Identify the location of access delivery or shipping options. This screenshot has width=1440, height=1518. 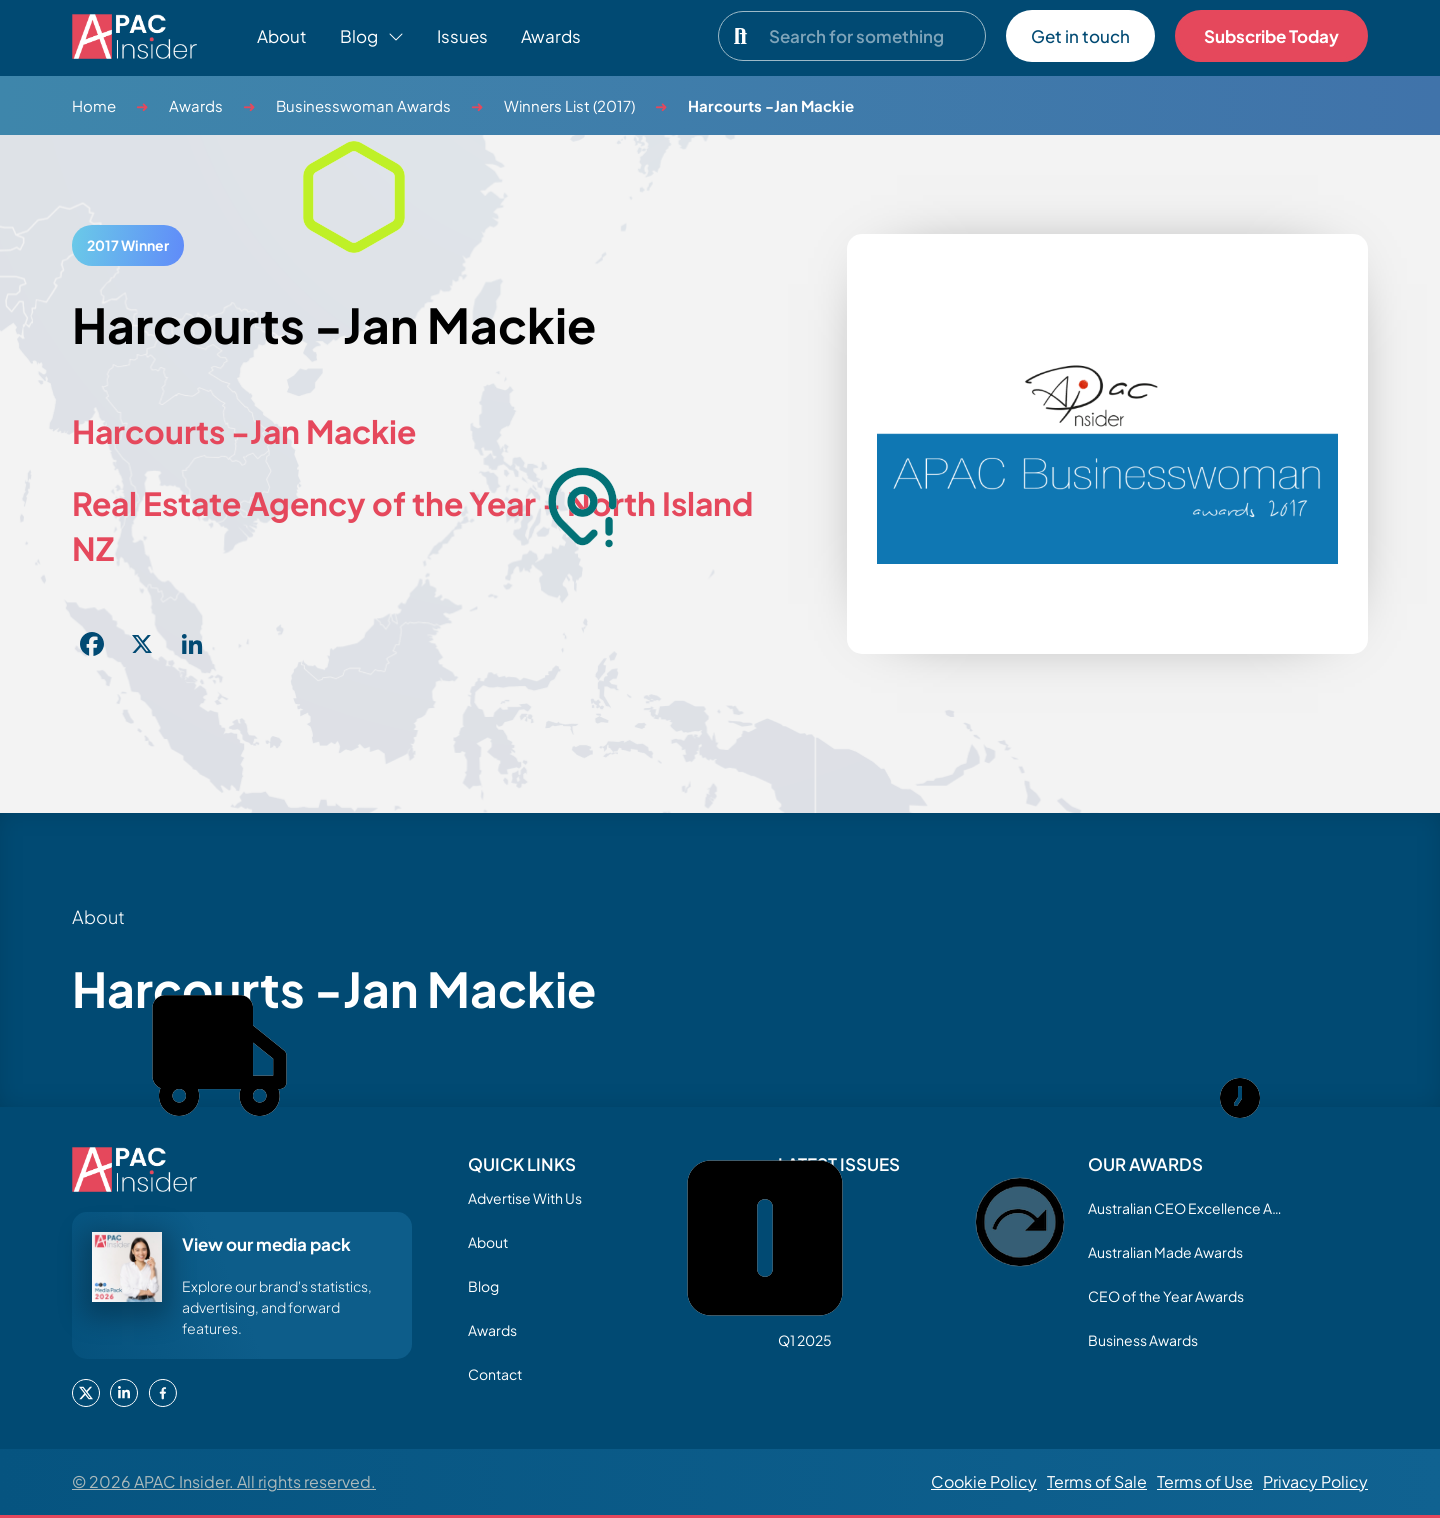
(219, 1055).